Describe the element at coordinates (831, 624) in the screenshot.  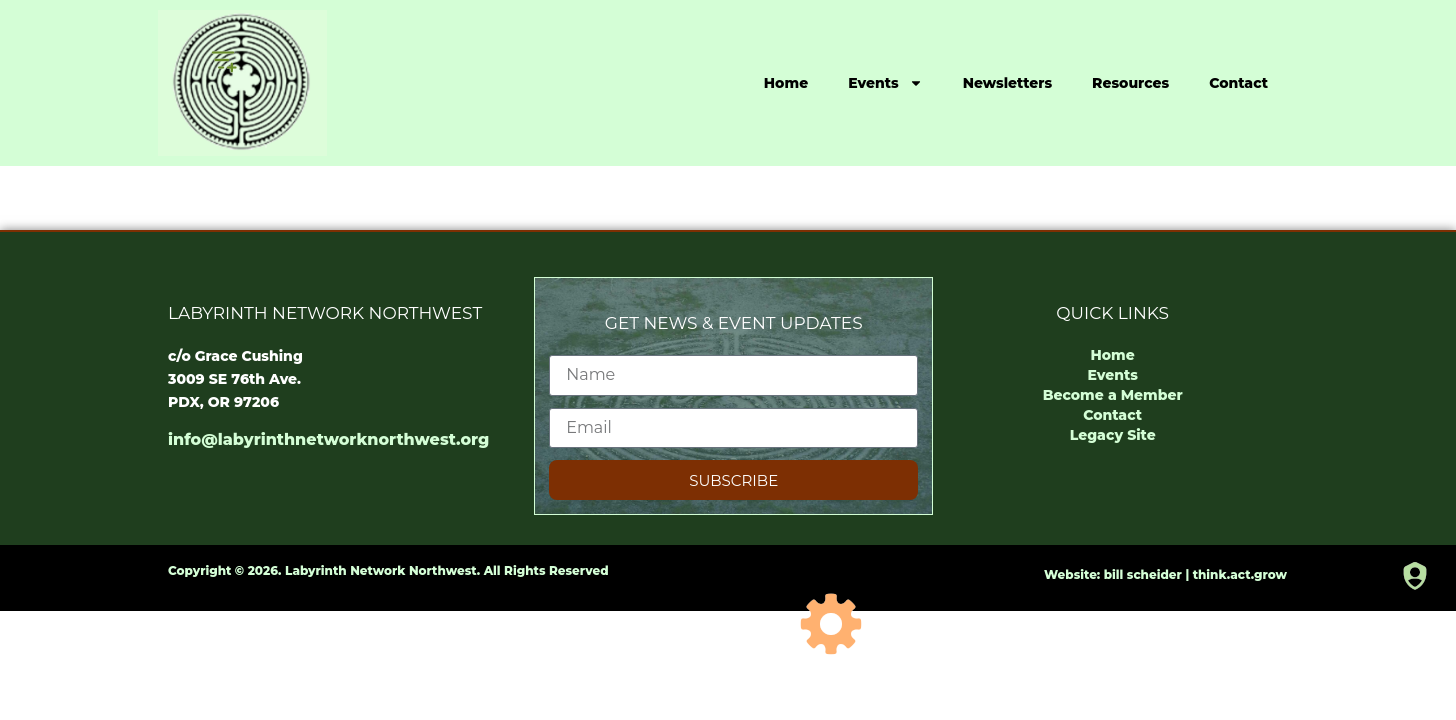
I see `open settings menu` at that location.